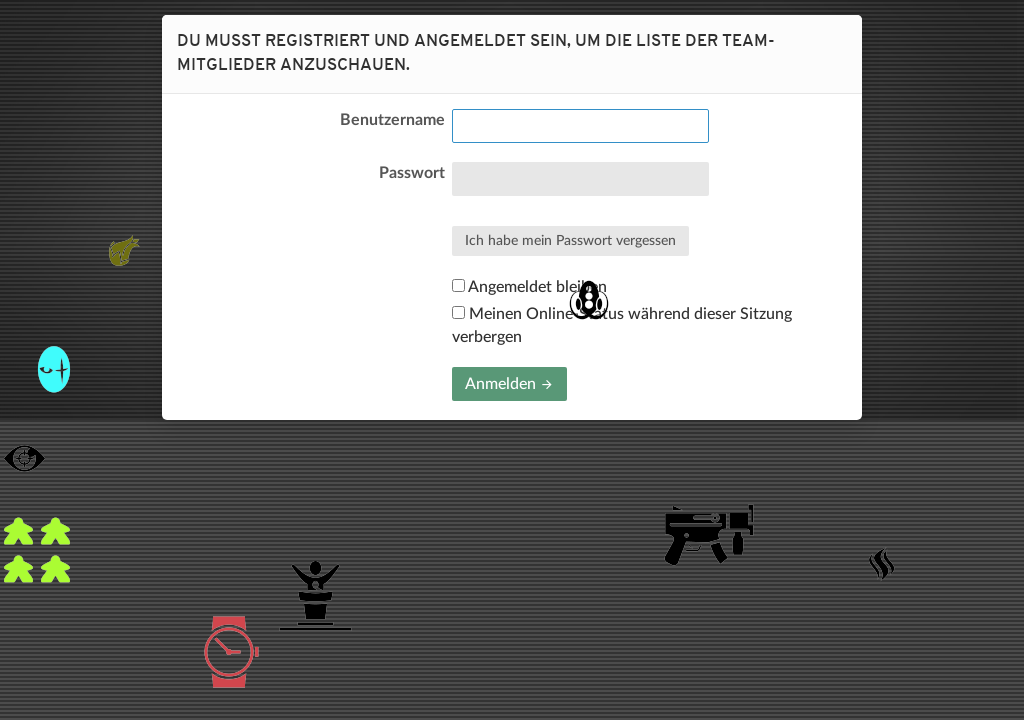 This screenshot has width=1024, height=720. Describe the element at coordinates (881, 564) in the screenshot. I see `indicates heat or high temperature status` at that location.